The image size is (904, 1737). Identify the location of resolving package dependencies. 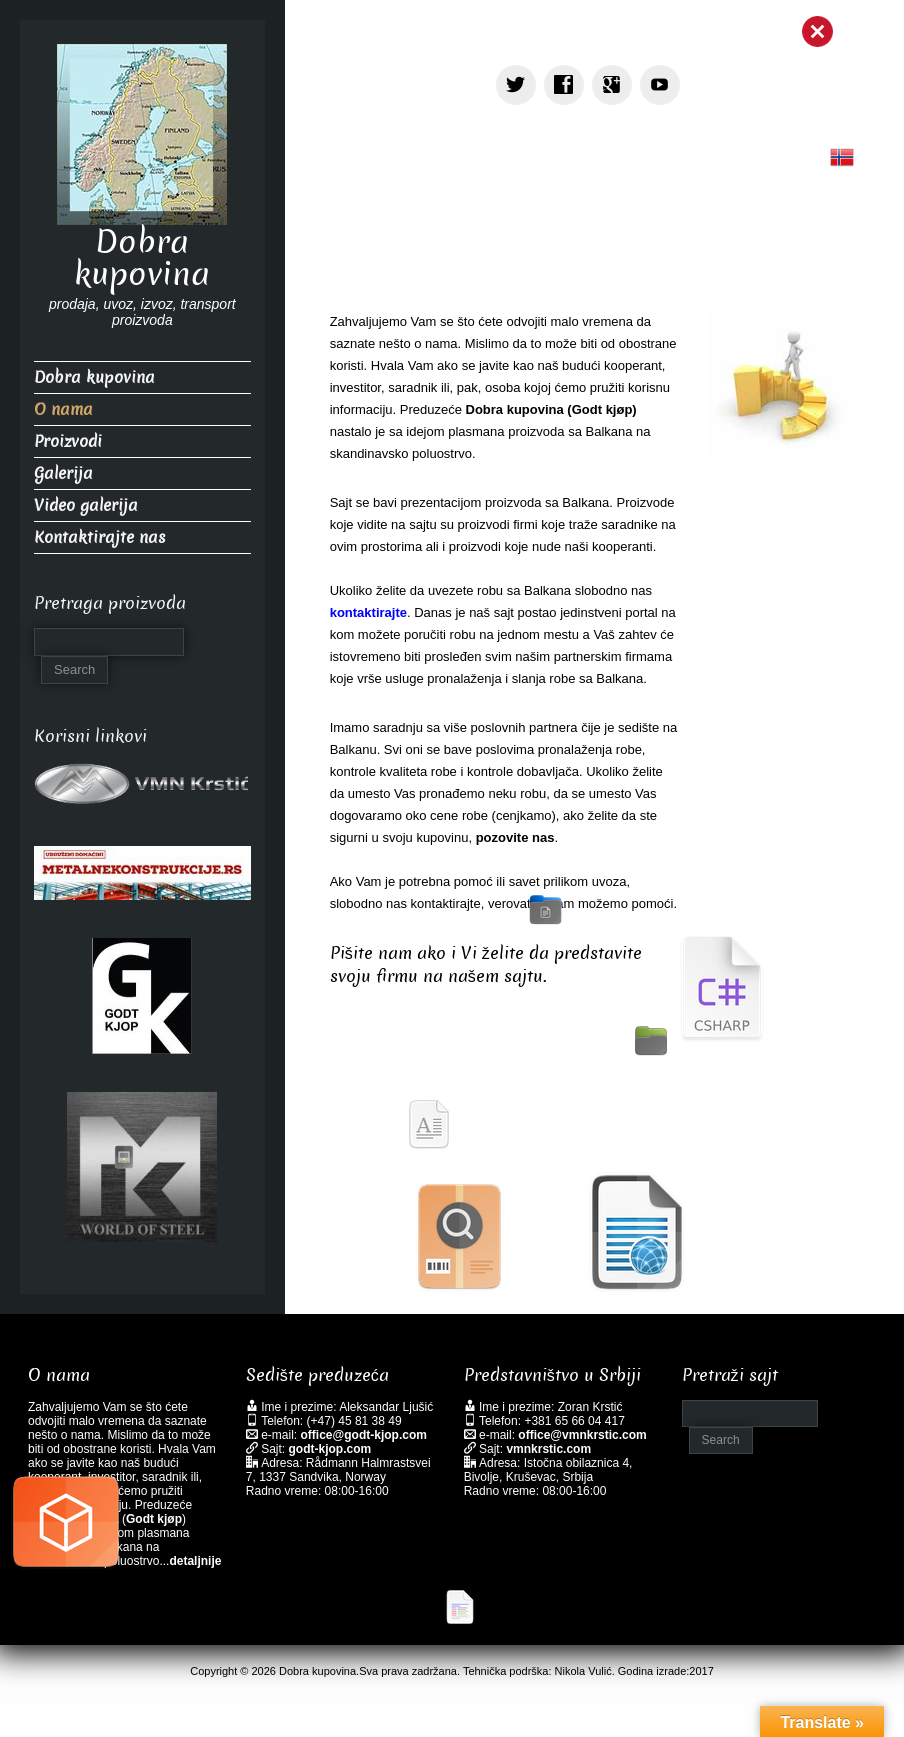
(459, 1236).